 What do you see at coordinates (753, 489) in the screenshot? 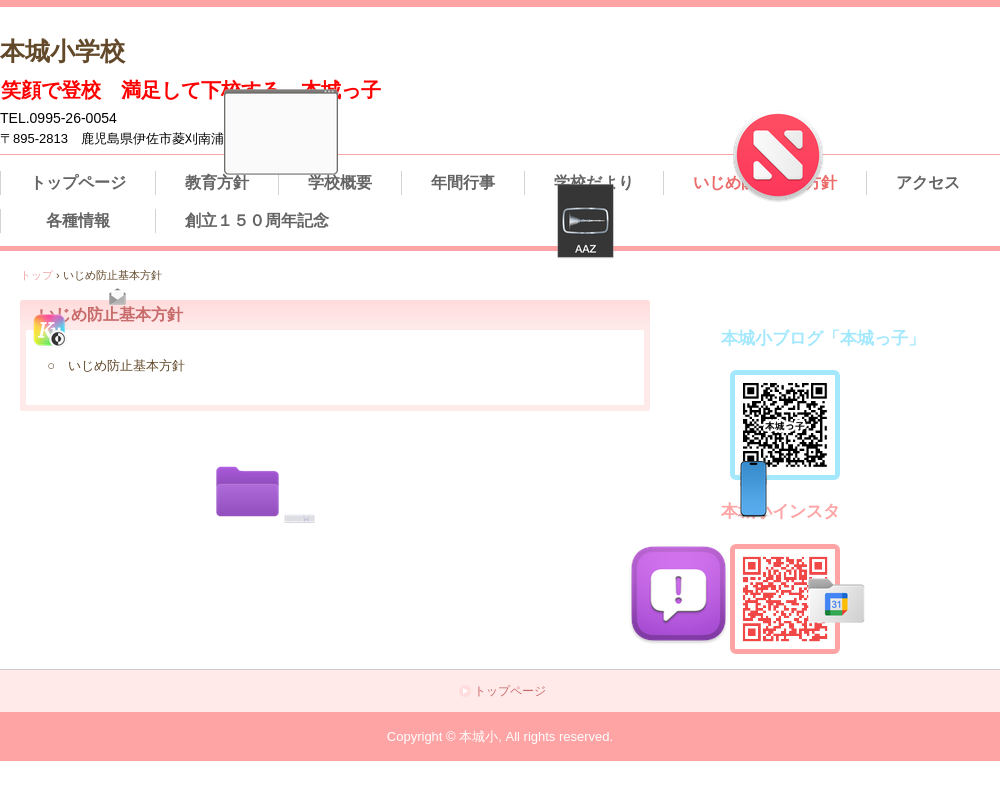
I see `iPhone 16 Pro device icon` at bounding box center [753, 489].